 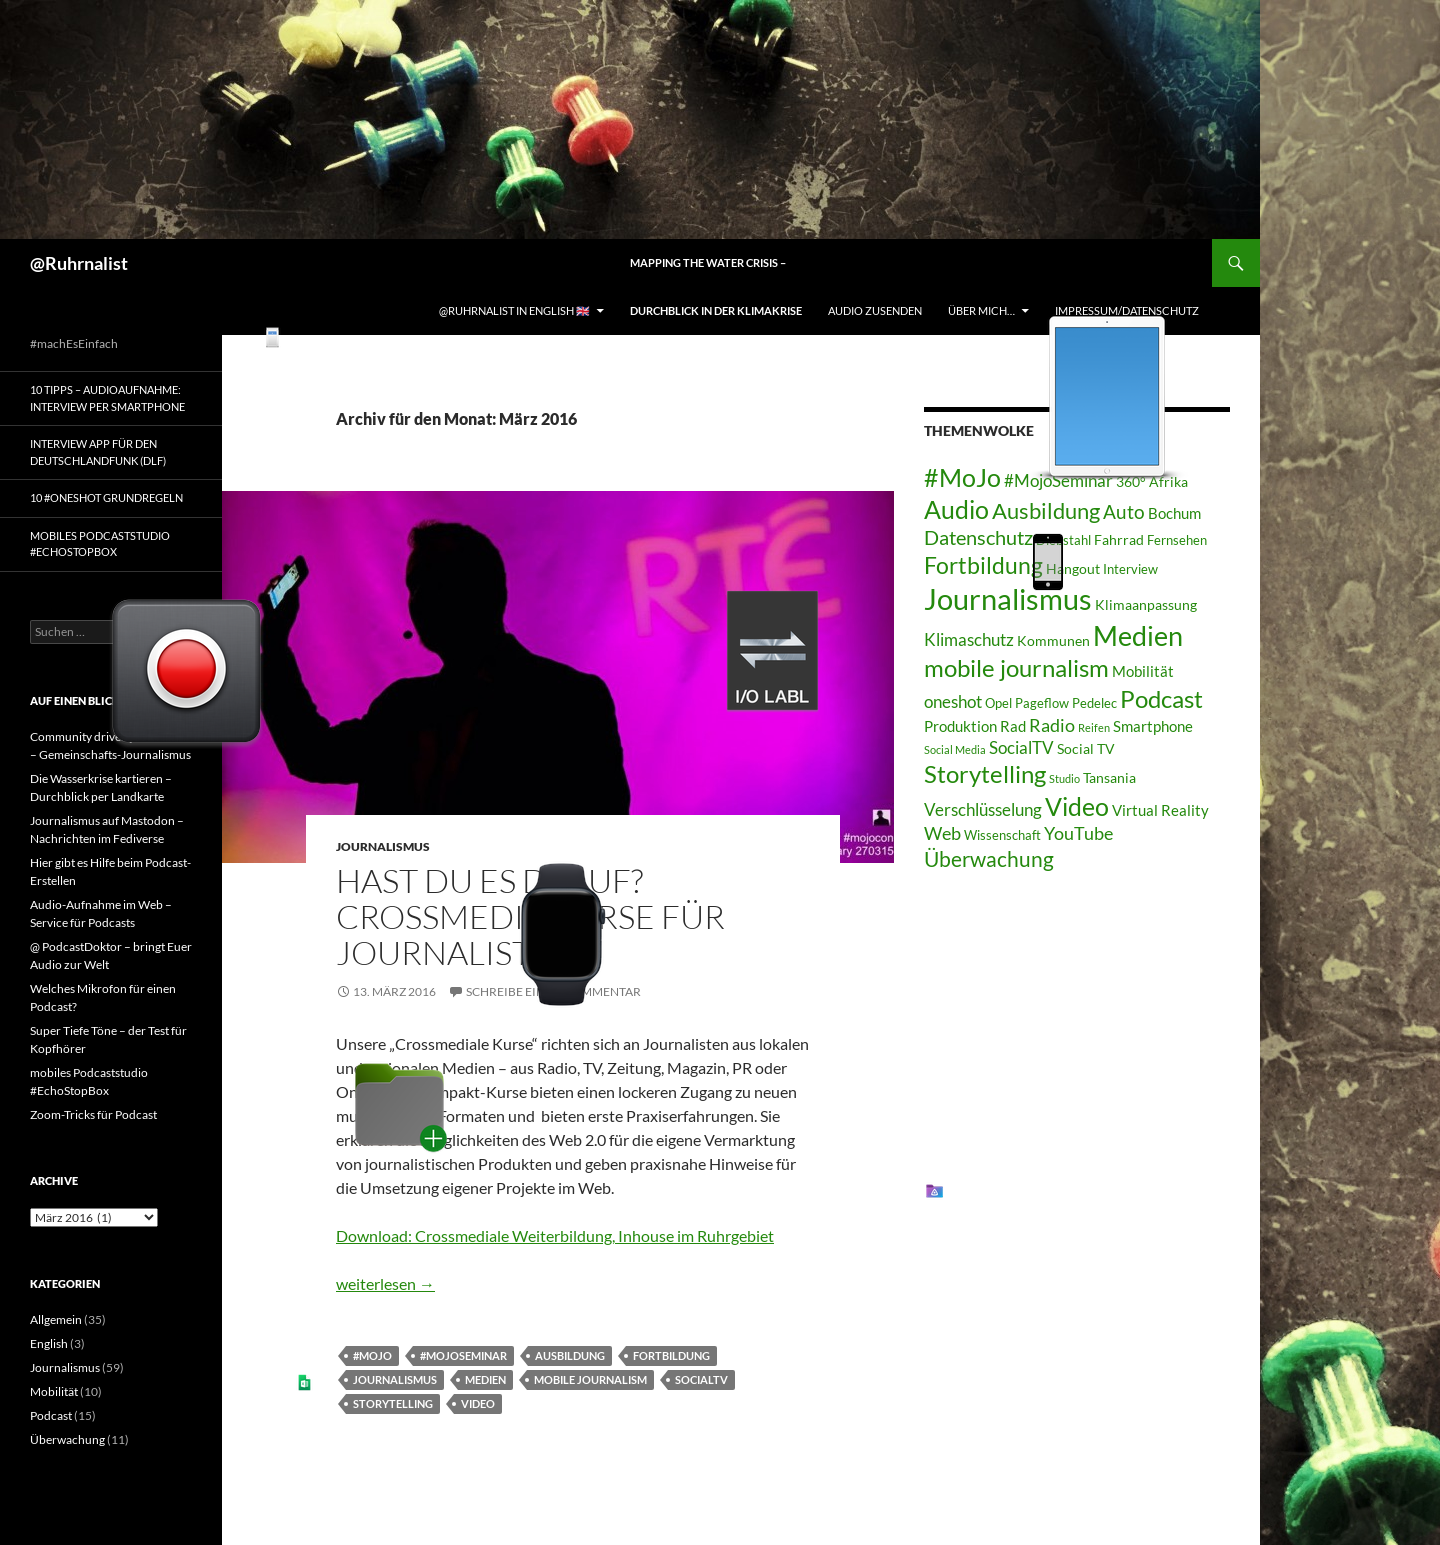 I want to click on iPod Touch device in sidebar navigation, so click(x=1048, y=562).